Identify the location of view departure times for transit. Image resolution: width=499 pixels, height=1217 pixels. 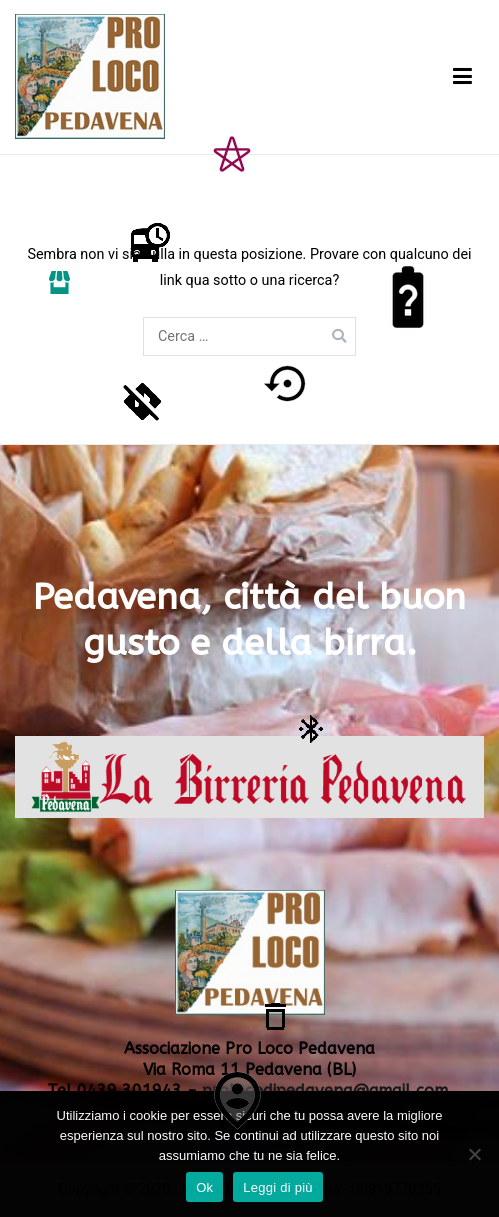
(150, 242).